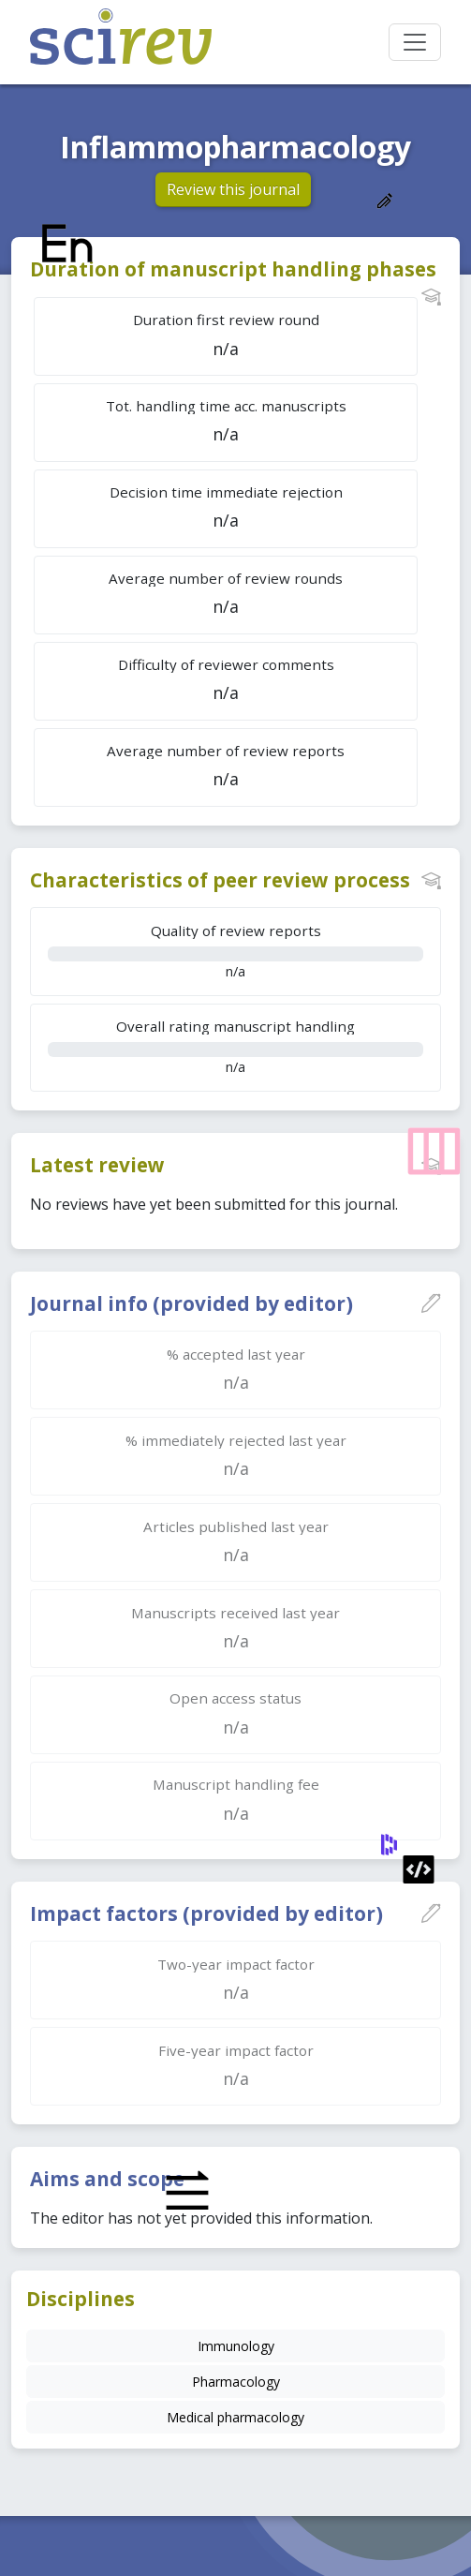  I want to click on play items in sequential order, so click(187, 2193).